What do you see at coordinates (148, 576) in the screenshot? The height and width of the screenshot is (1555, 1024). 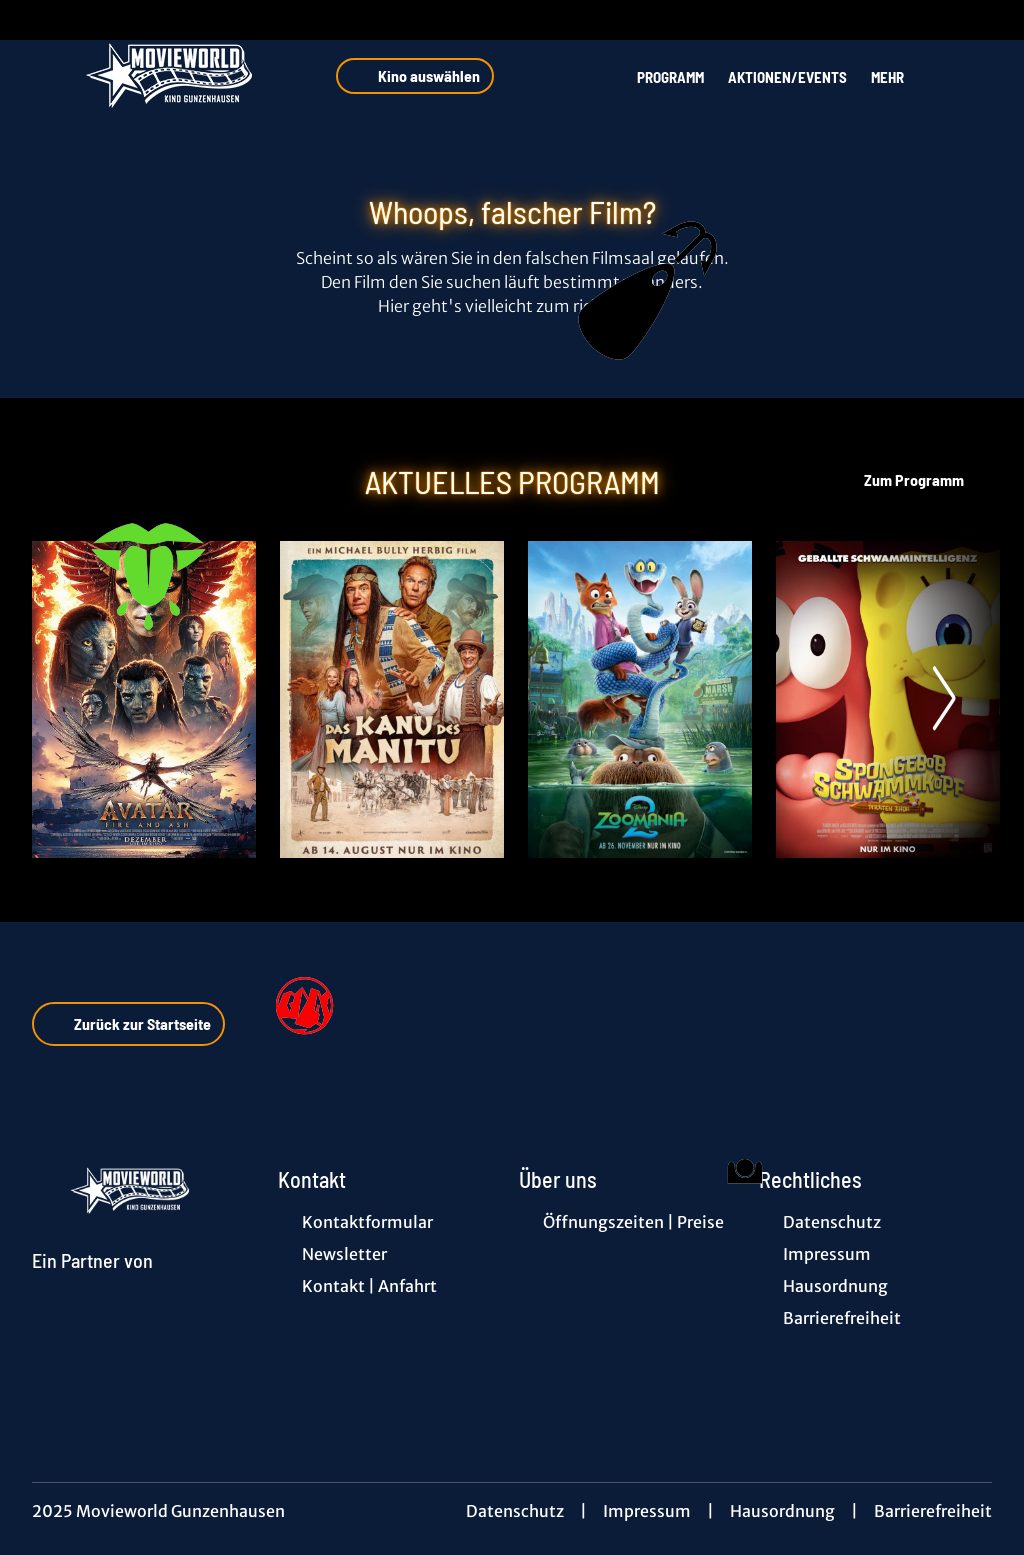 I see `select tongue or taste-related action in a game` at bounding box center [148, 576].